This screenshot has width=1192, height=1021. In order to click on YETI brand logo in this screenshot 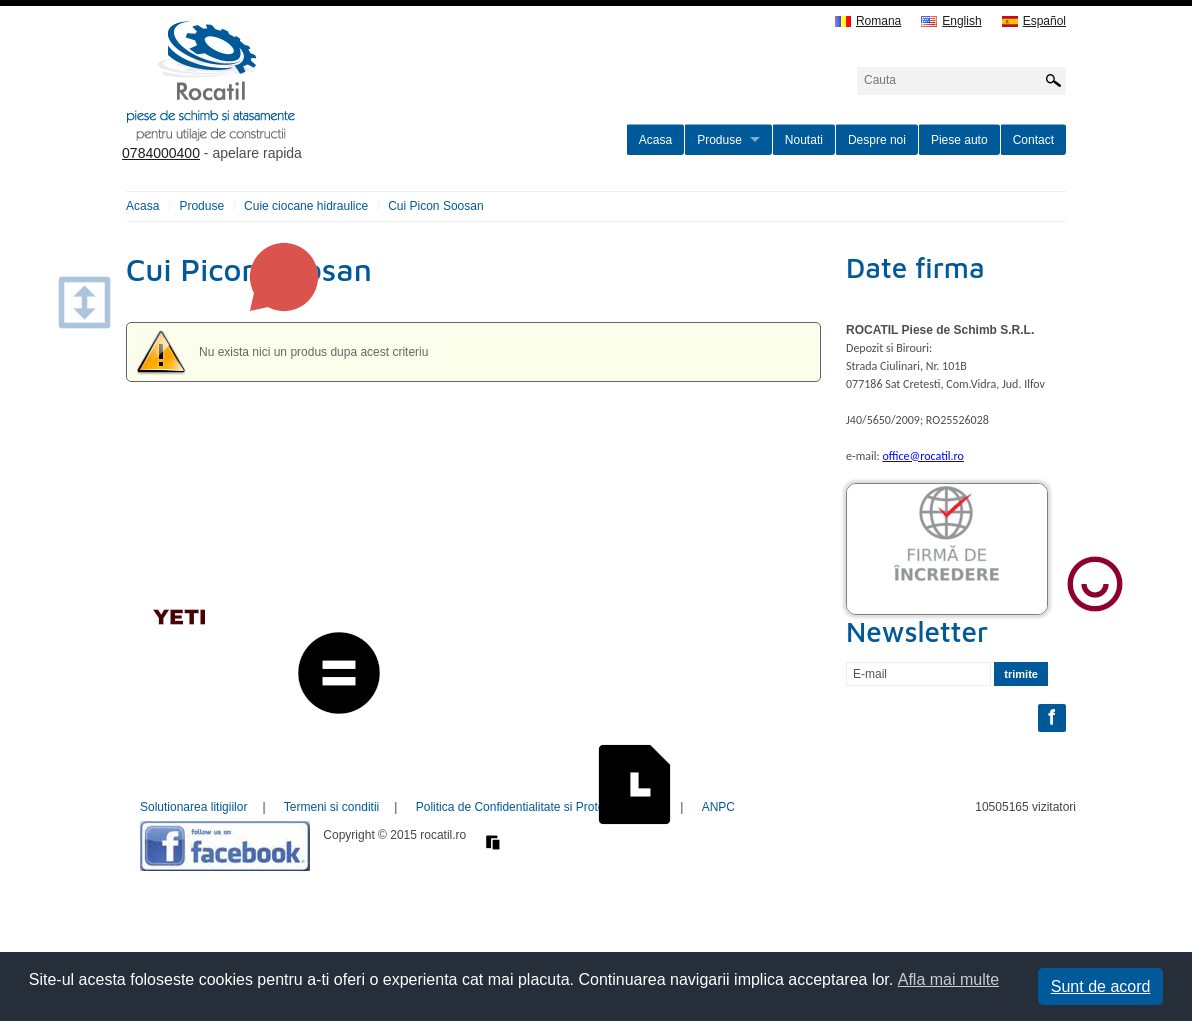, I will do `click(179, 617)`.